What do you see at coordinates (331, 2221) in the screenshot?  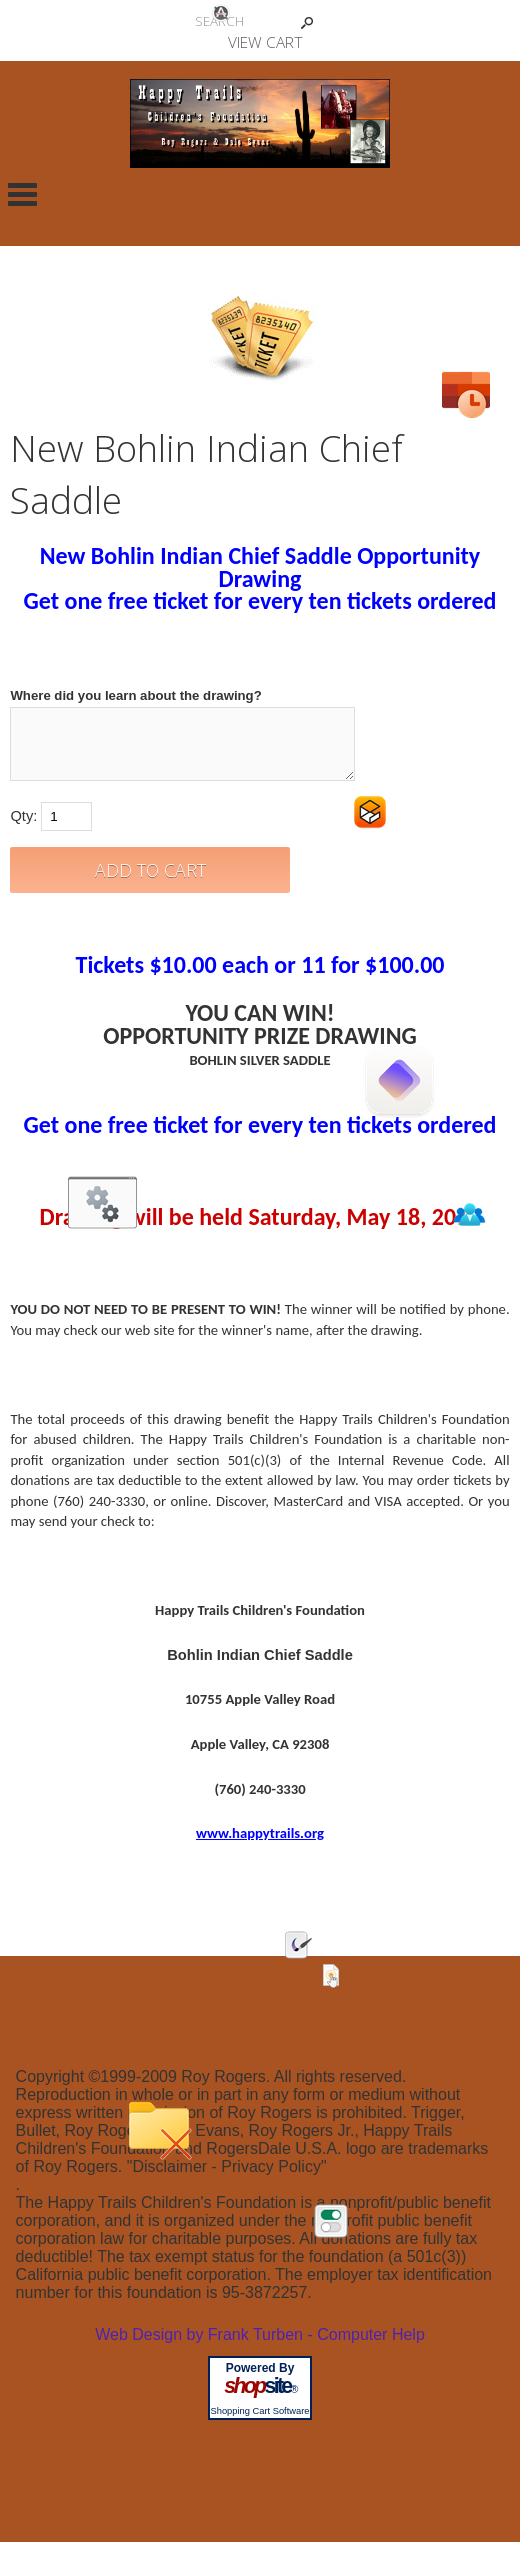 I see `open unity tweak tool settings` at bounding box center [331, 2221].